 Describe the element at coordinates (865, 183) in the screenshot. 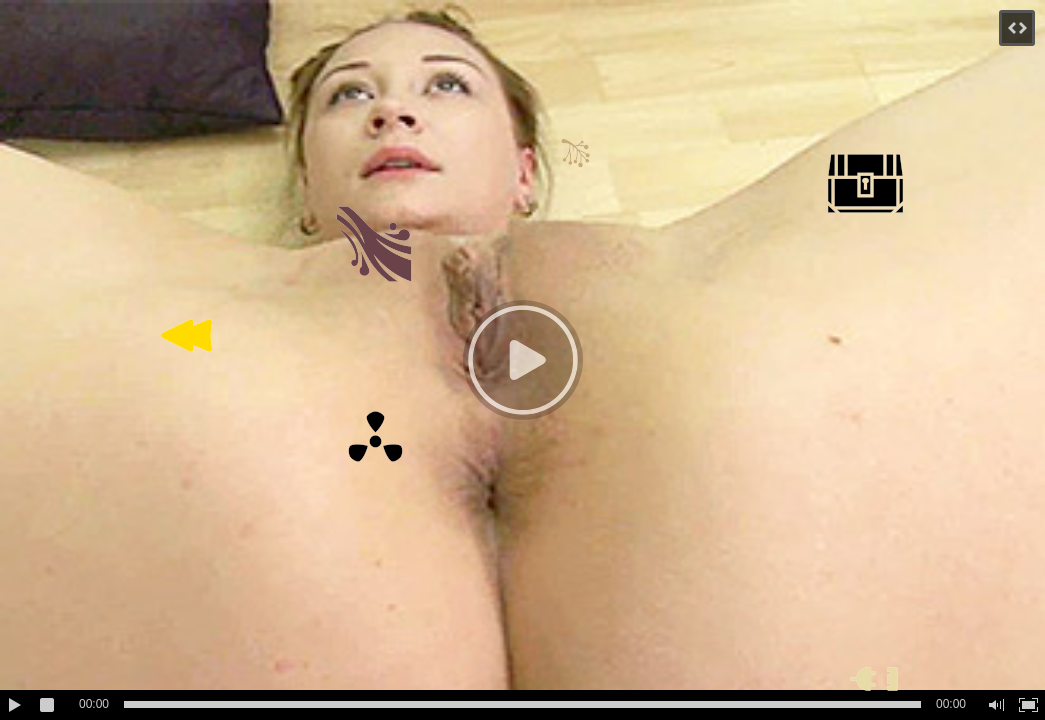

I see `open your inventory or storage` at that location.